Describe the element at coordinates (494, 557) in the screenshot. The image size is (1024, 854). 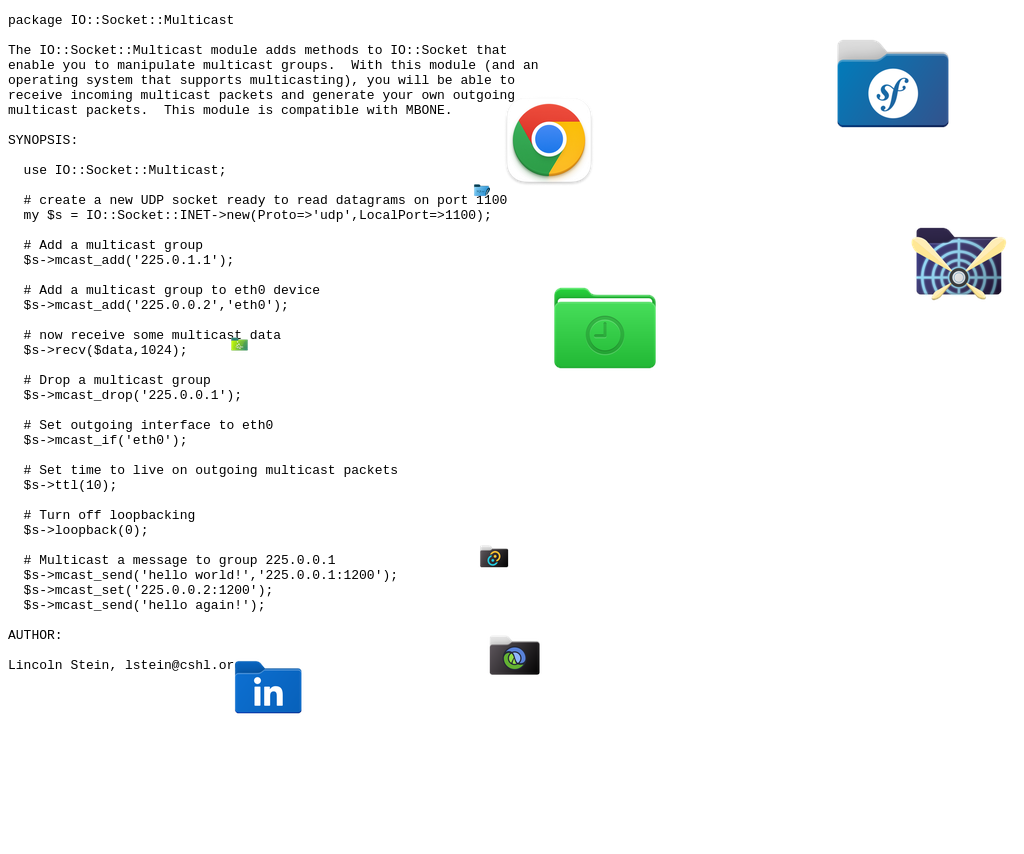
I see `open tauri project folder` at that location.